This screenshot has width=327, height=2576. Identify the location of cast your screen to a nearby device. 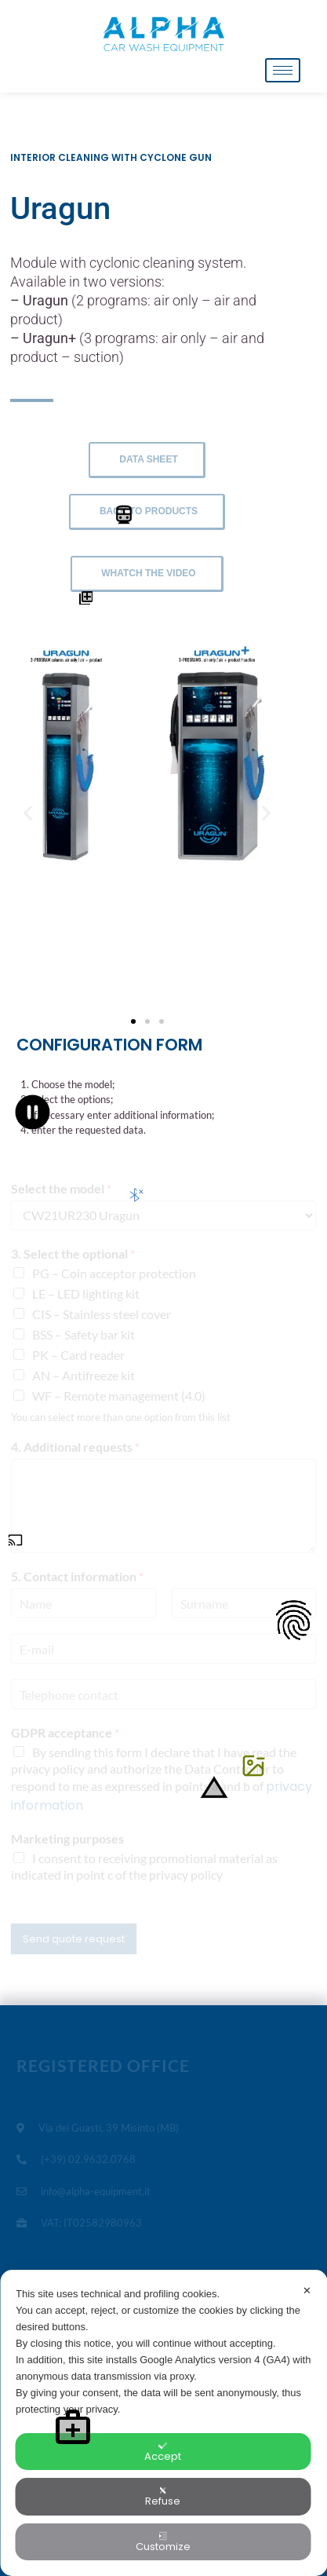
(15, 1540).